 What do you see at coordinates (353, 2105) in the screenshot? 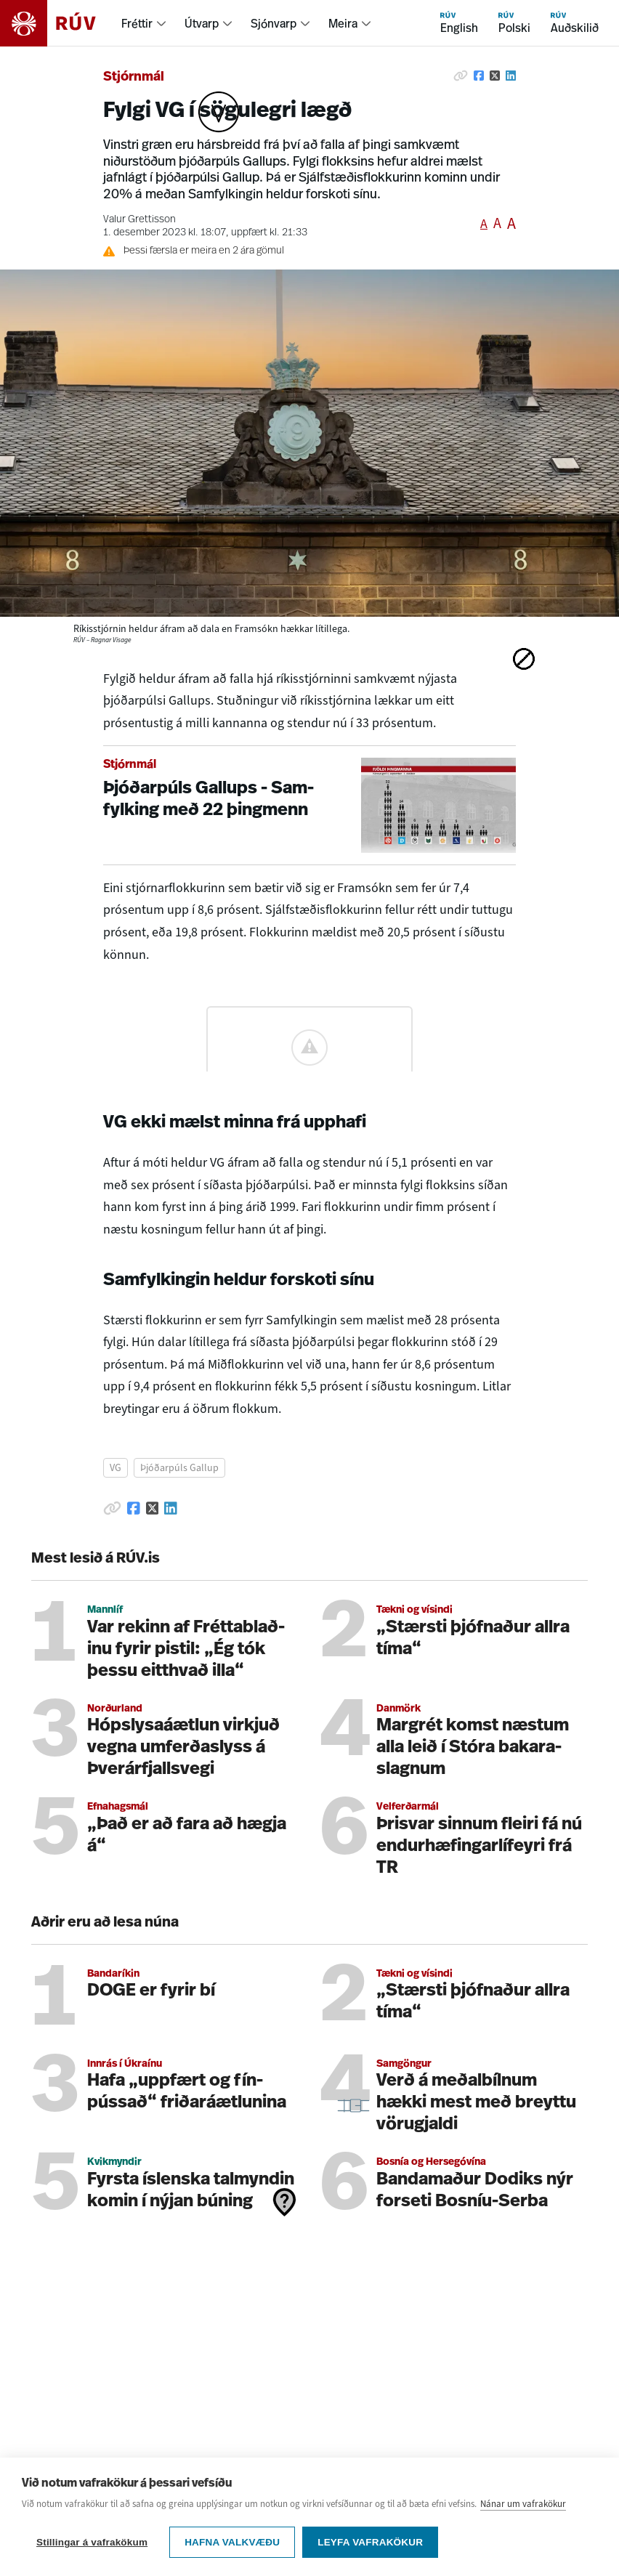
I see `adjust belt or strap settings` at bounding box center [353, 2105].